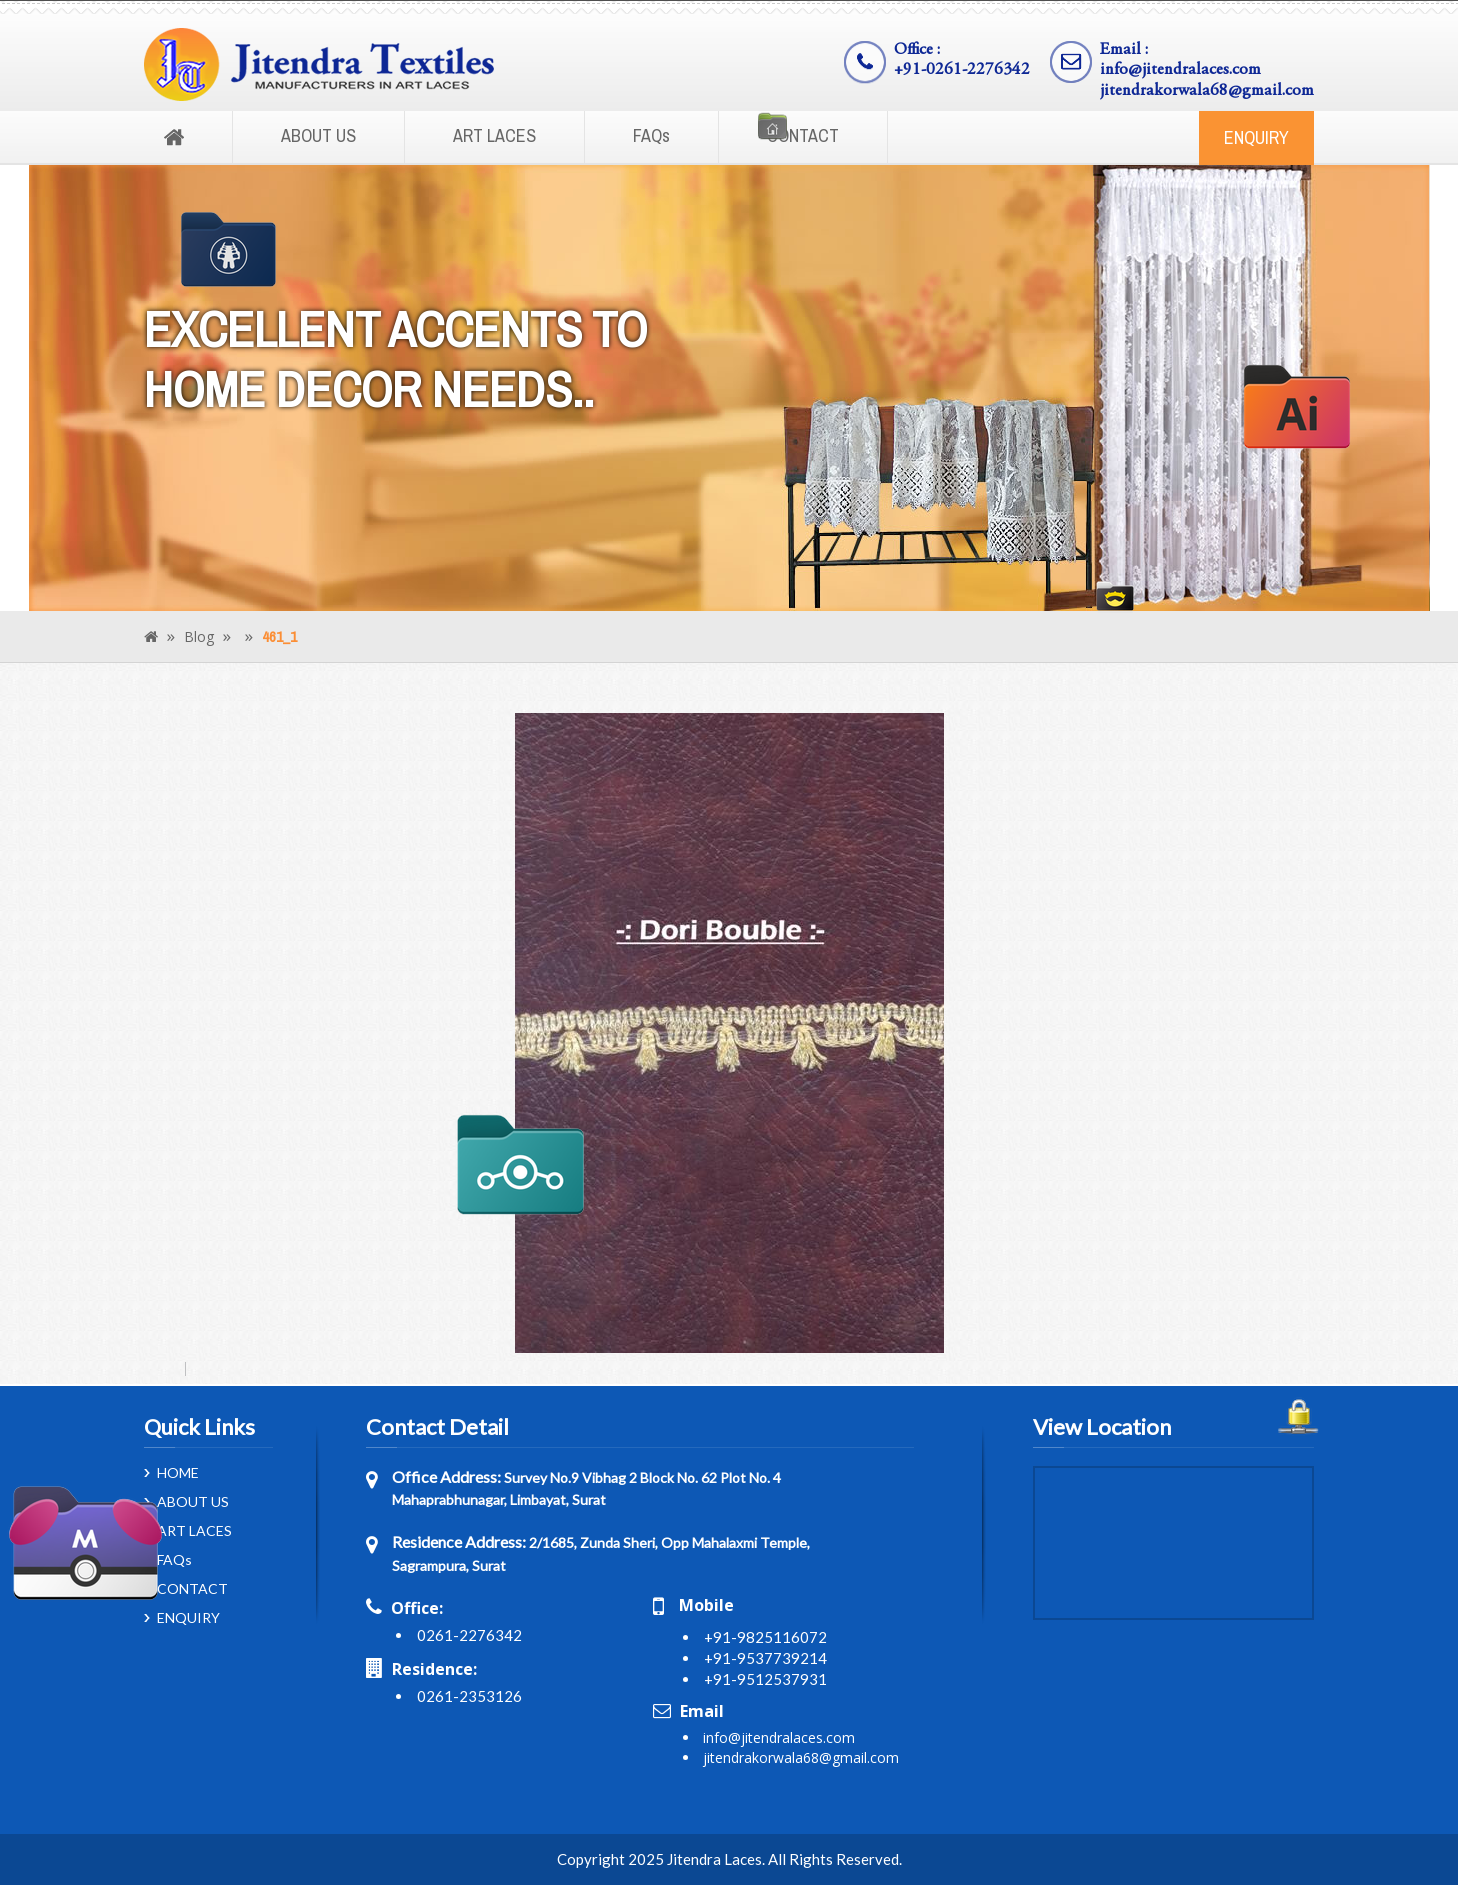 The width and height of the screenshot is (1458, 1885). Describe the element at coordinates (520, 1168) in the screenshot. I see `open LineageOS system folder` at that location.